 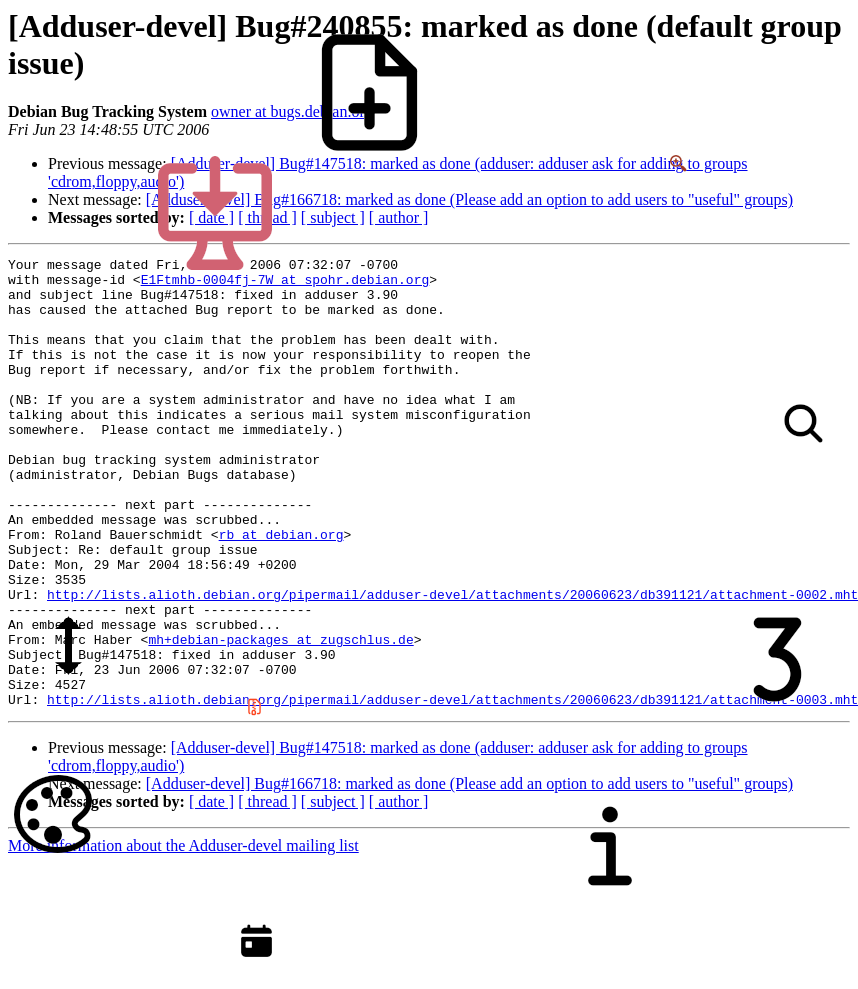 What do you see at coordinates (254, 706) in the screenshot?
I see `compressed or zipped file` at bounding box center [254, 706].